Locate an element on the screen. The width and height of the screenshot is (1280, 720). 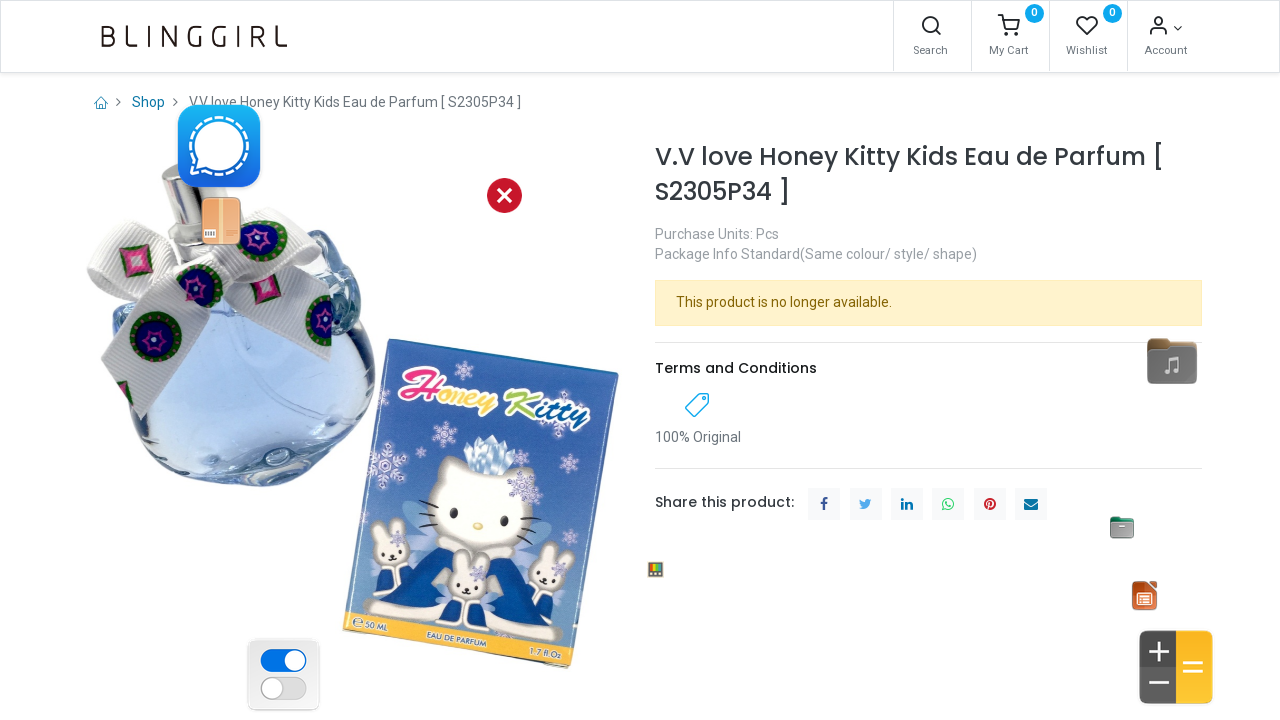
open the file manager application is located at coordinates (1122, 527).